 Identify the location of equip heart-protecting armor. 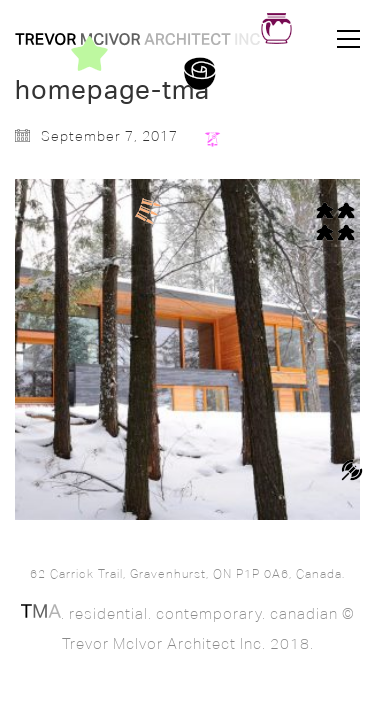
(212, 139).